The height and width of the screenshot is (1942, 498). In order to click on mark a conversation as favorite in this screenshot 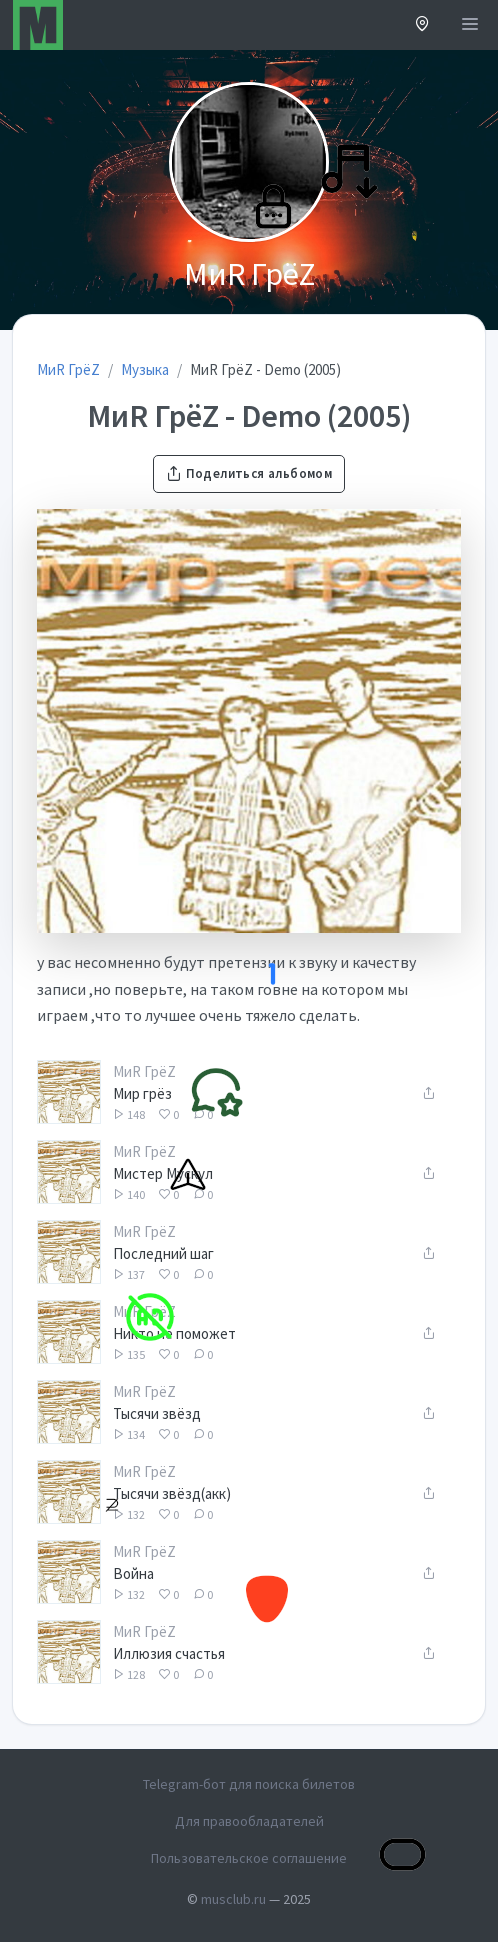, I will do `click(216, 1090)`.